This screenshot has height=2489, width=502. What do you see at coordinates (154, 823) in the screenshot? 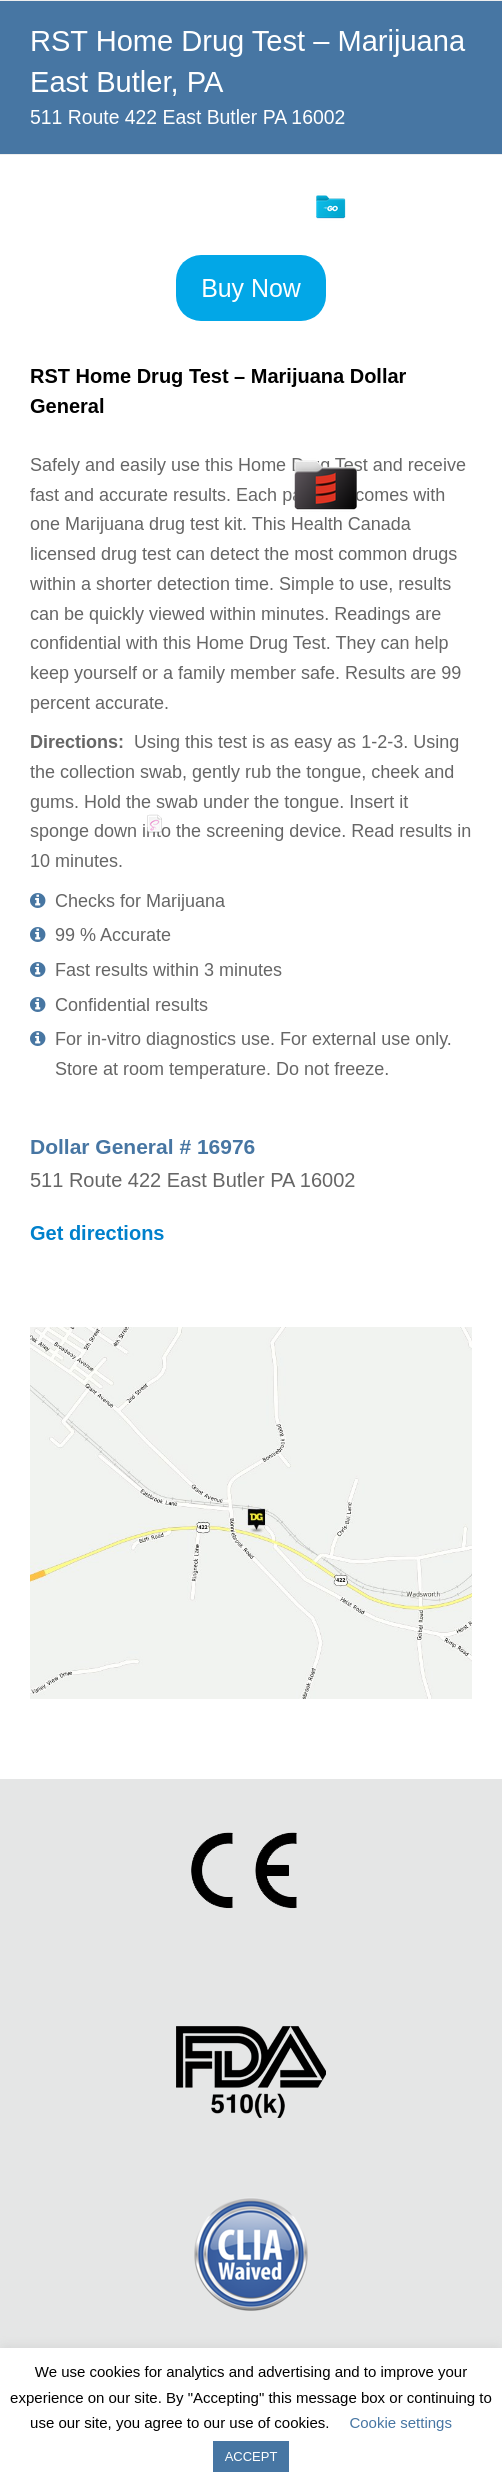
I see `scss stylesheet file` at bounding box center [154, 823].